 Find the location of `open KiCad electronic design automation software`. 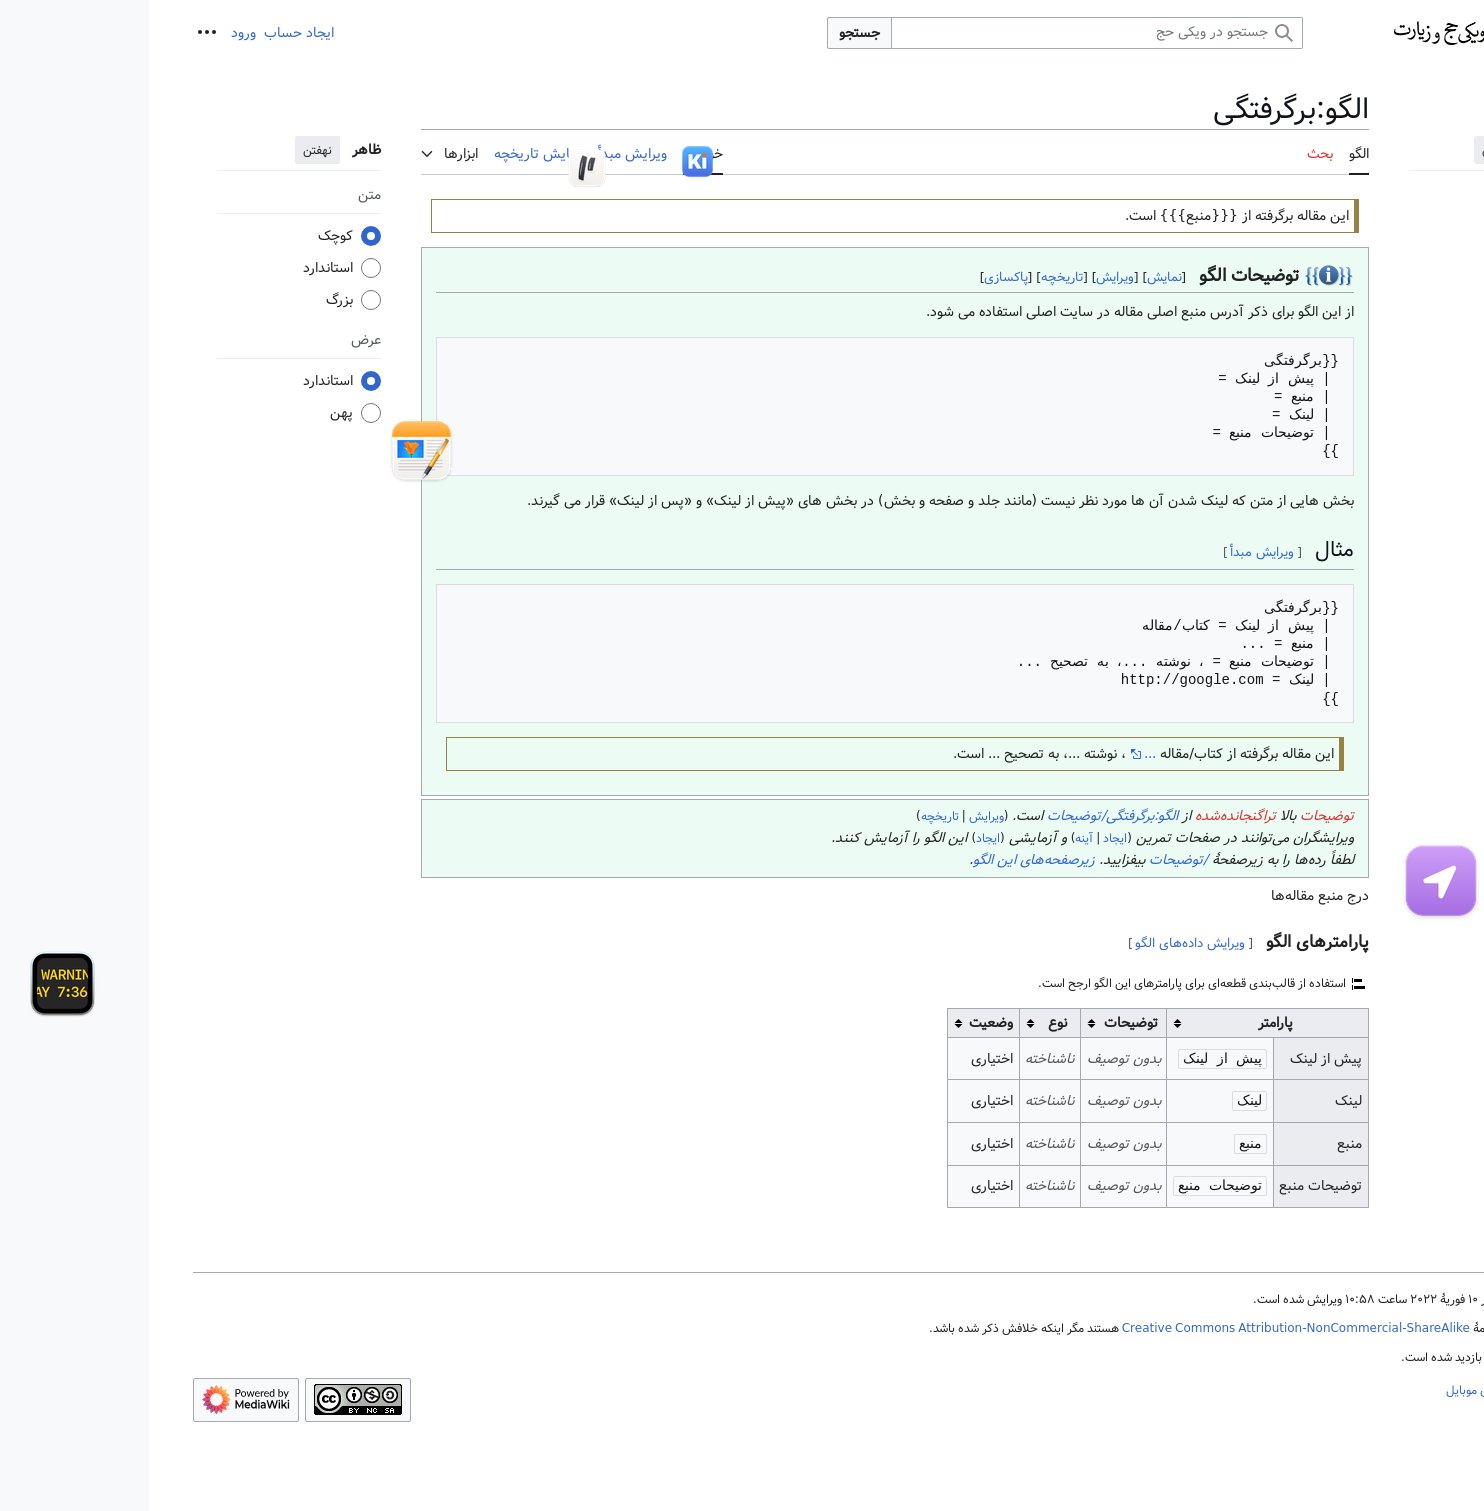

open KiCad electronic design automation software is located at coordinates (697, 161).